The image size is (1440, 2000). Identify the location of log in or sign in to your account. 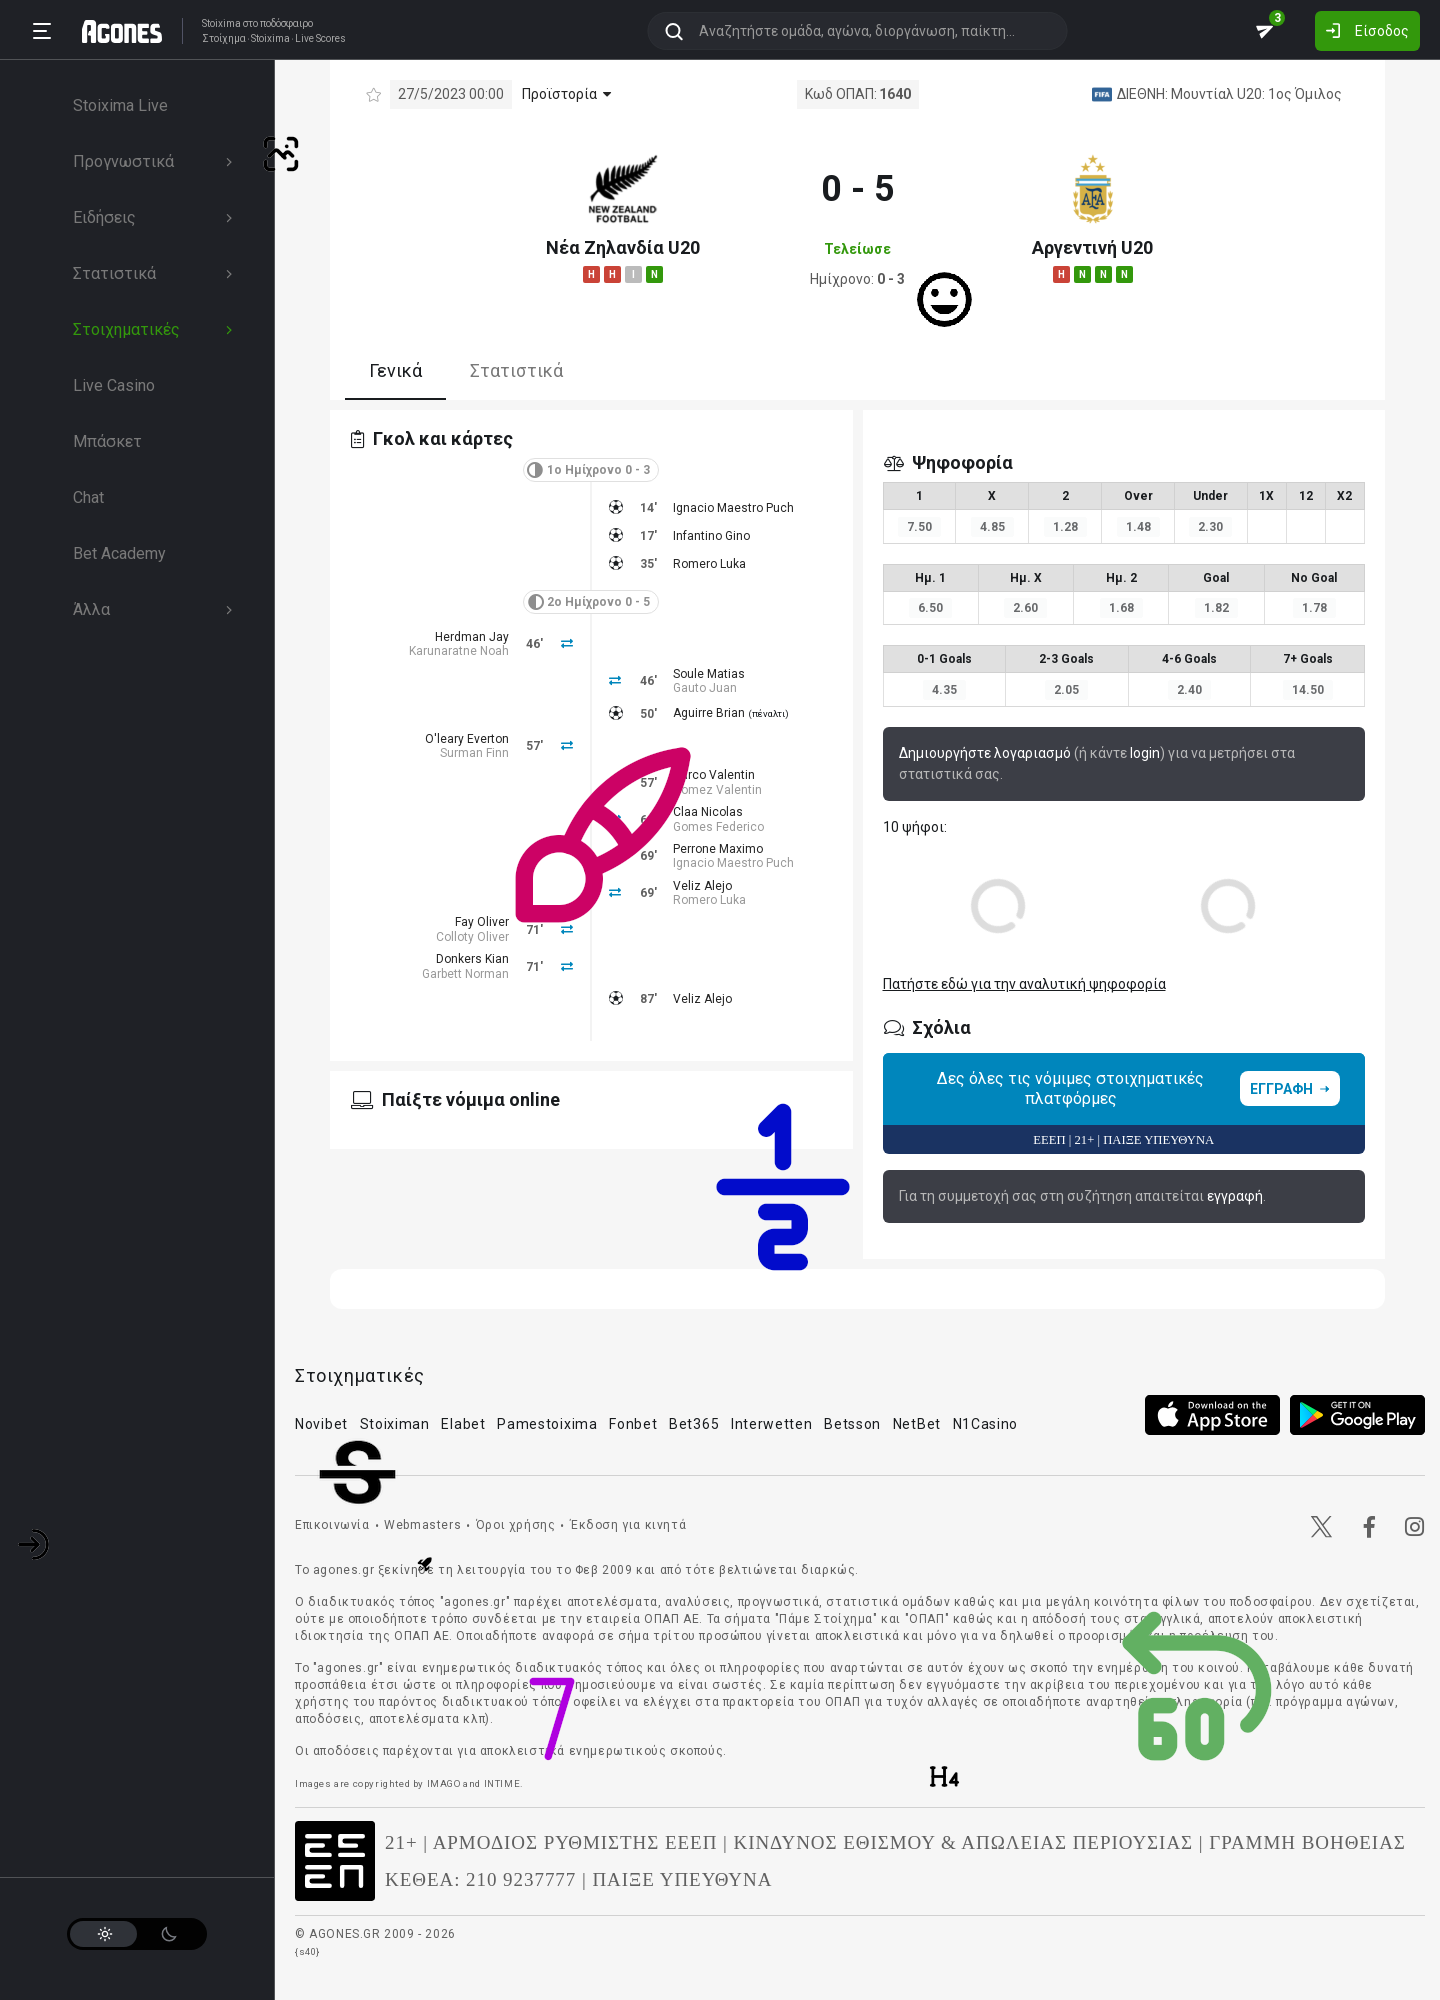
(33, 1544).